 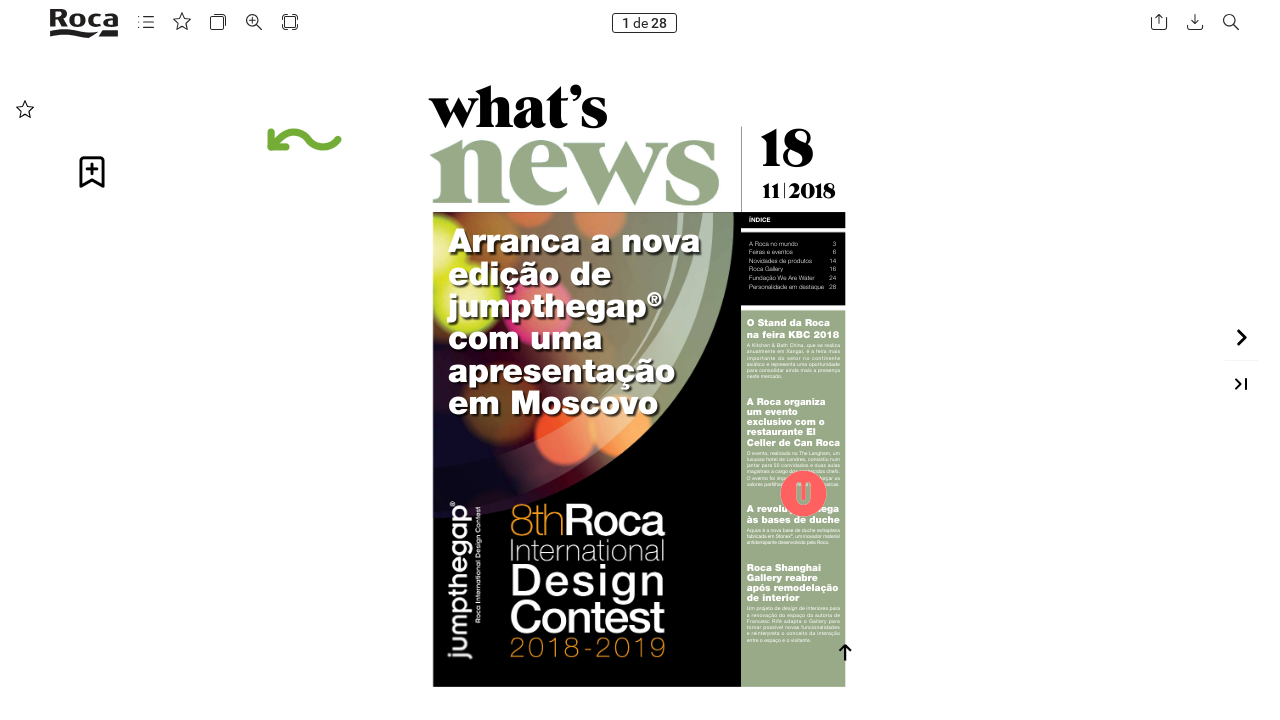 What do you see at coordinates (92, 172) in the screenshot?
I see `add a new bookmark` at bounding box center [92, 172].